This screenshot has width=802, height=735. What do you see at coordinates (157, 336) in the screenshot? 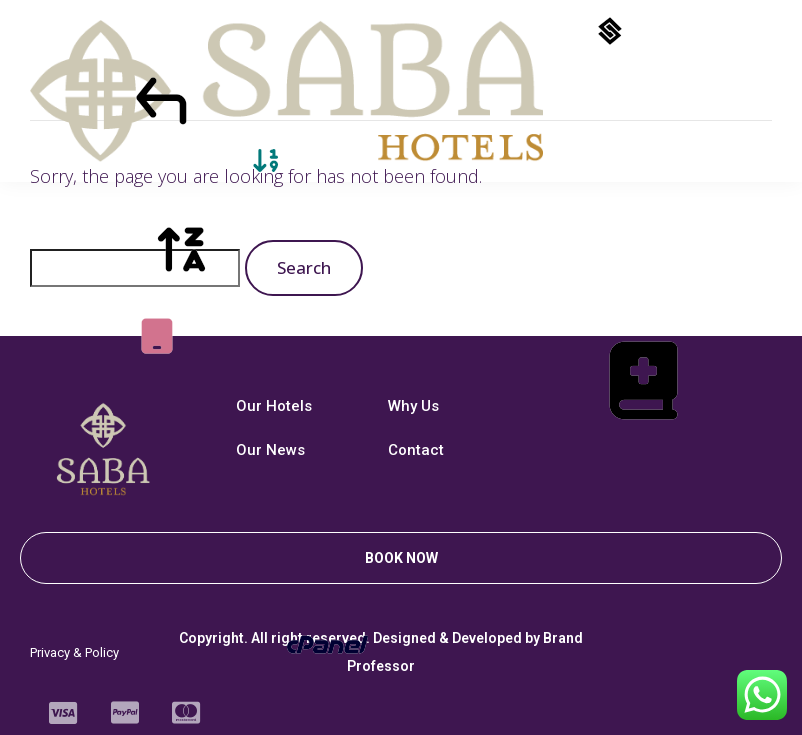
I see `switch to tablet view` at bounding box center [157, 336].